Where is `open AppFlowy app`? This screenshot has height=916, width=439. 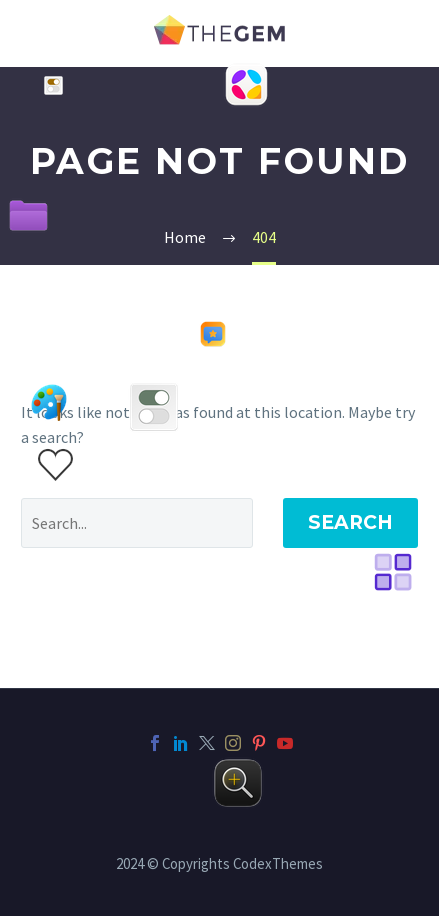 open AppFlowy app is located at coordinates (246, 84).